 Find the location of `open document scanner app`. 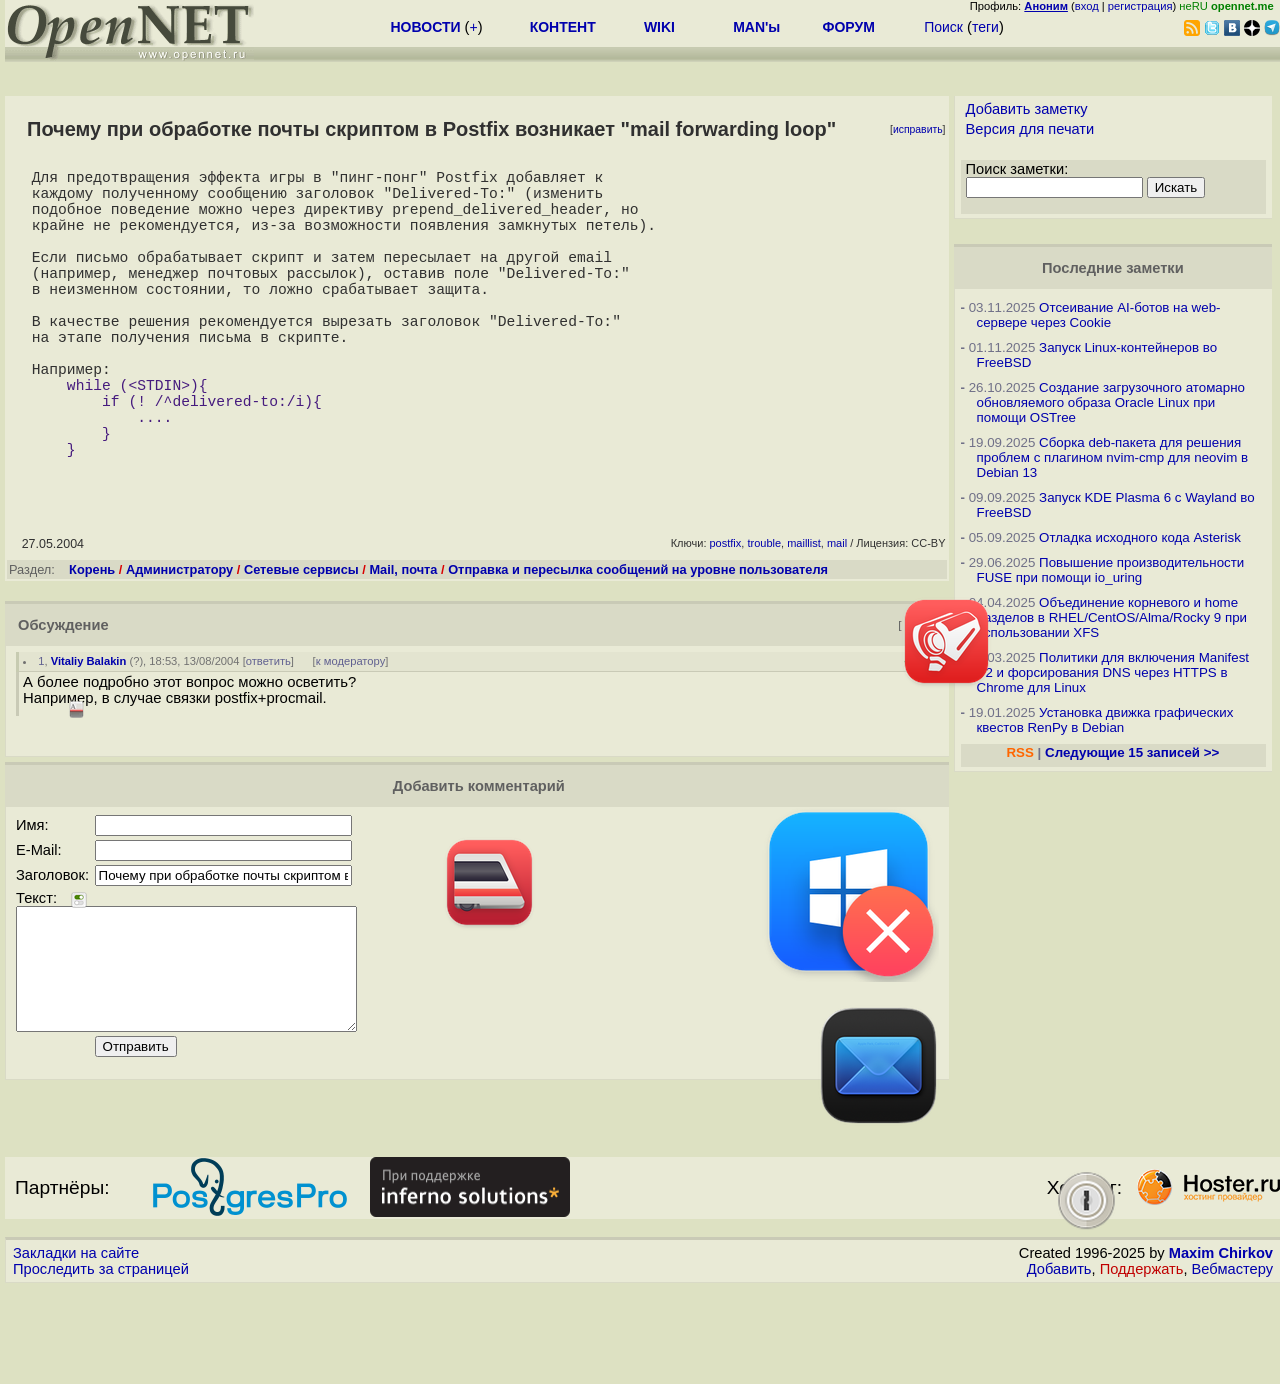

open document scanner app is located at coordinates (76, 709).